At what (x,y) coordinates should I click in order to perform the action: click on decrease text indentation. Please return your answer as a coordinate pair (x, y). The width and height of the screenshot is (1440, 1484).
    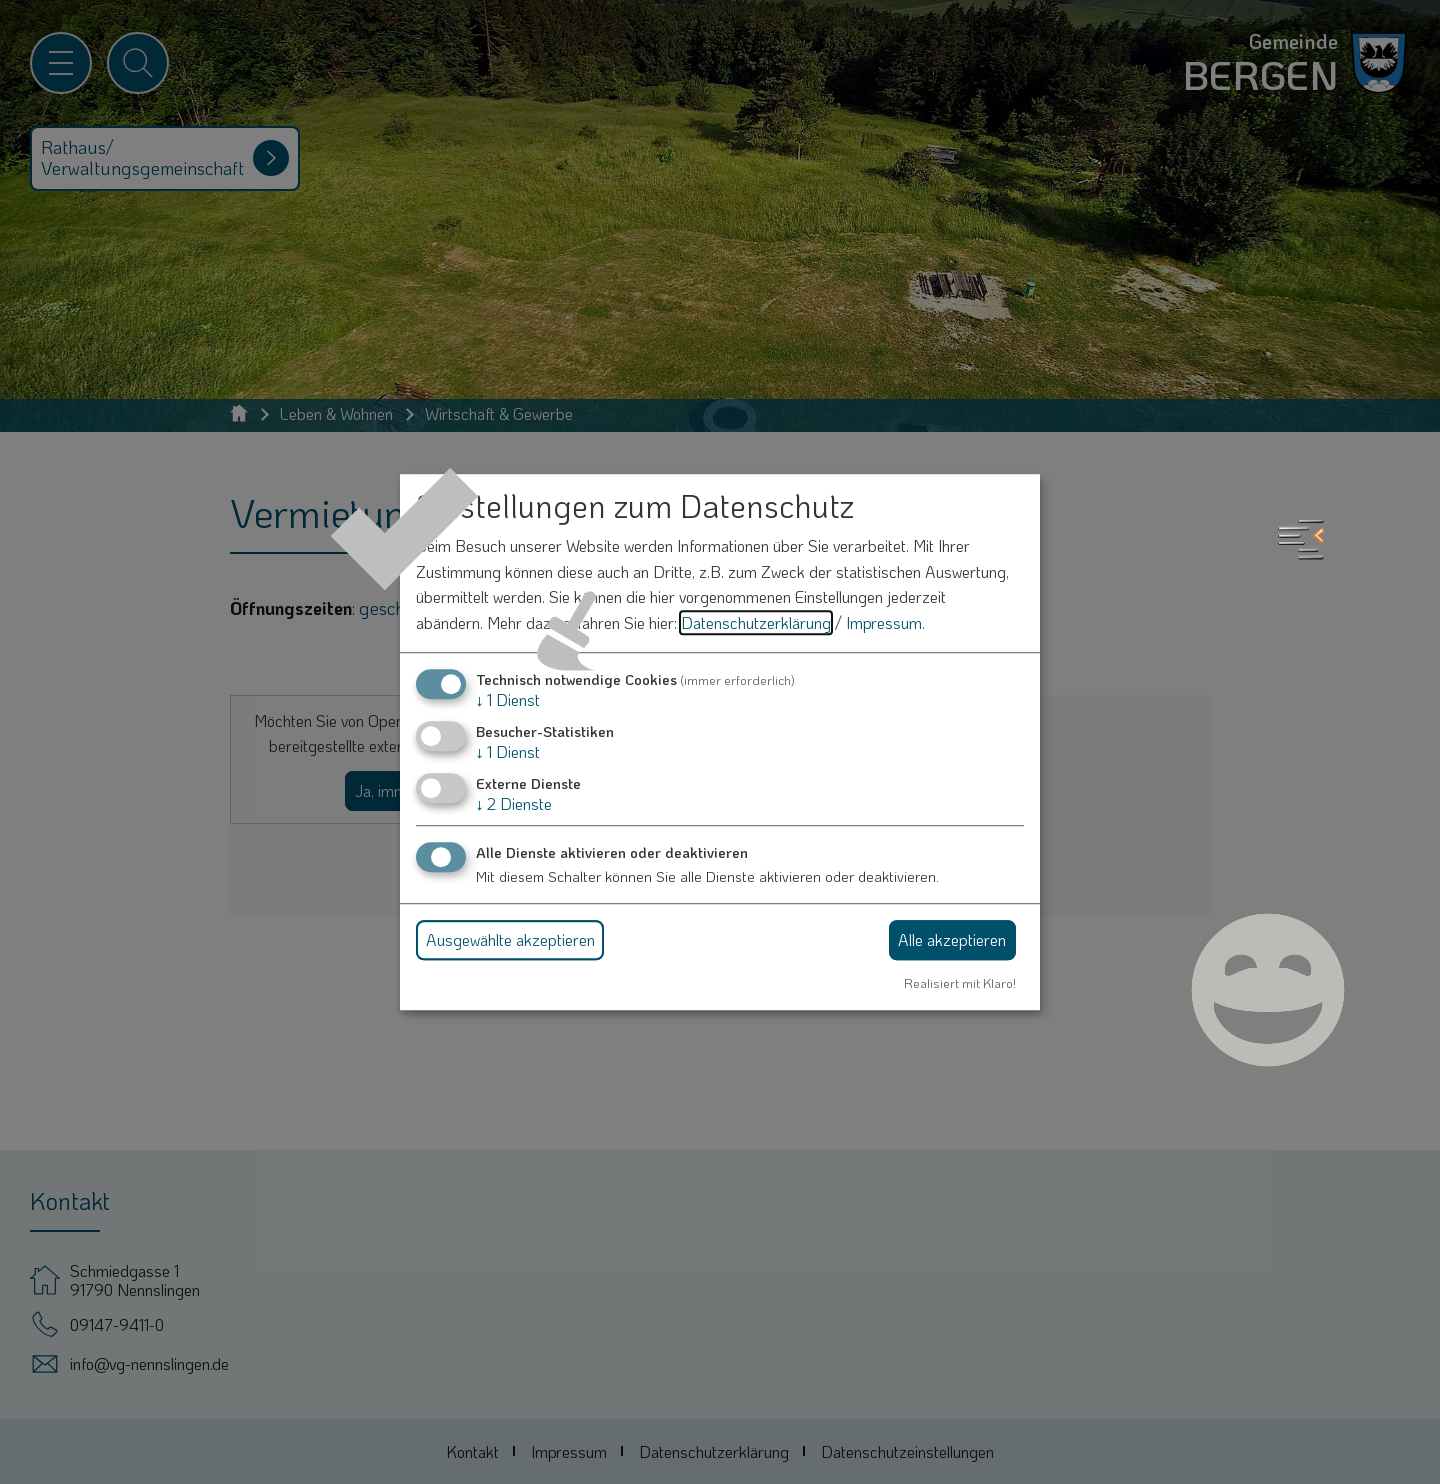
    Looking at the image, I should click on (1301, 541).